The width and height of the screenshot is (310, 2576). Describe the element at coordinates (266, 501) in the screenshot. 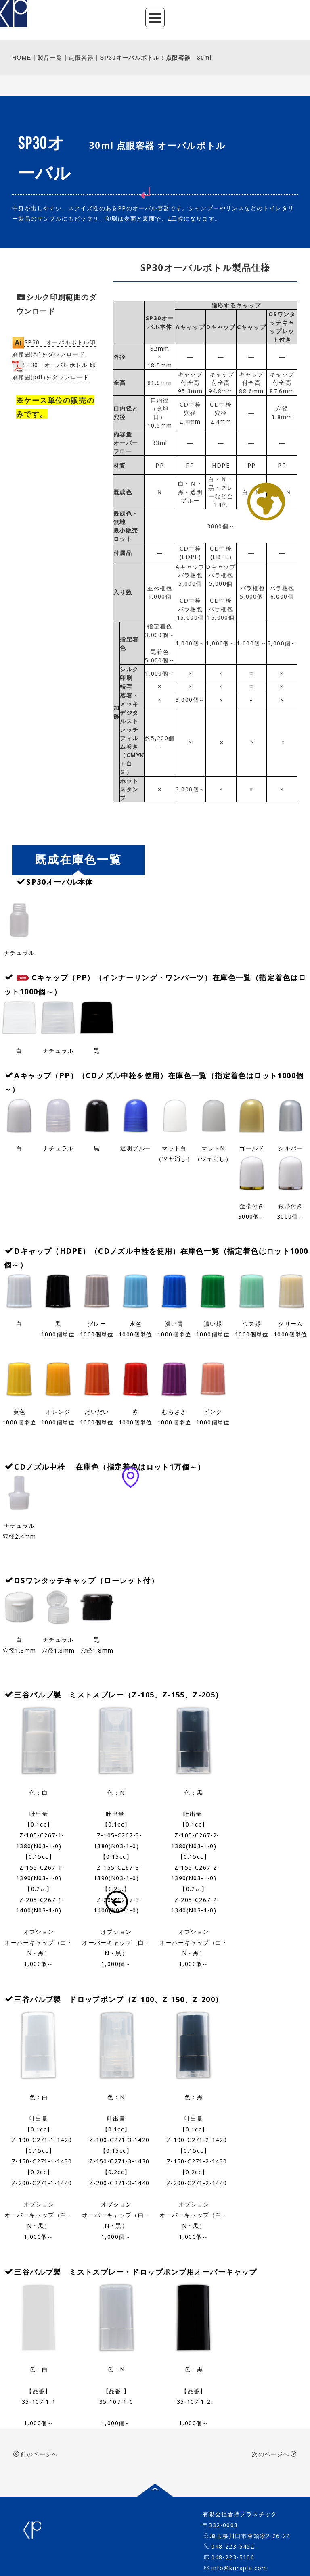

I see `switch to international or global settings` at that location.